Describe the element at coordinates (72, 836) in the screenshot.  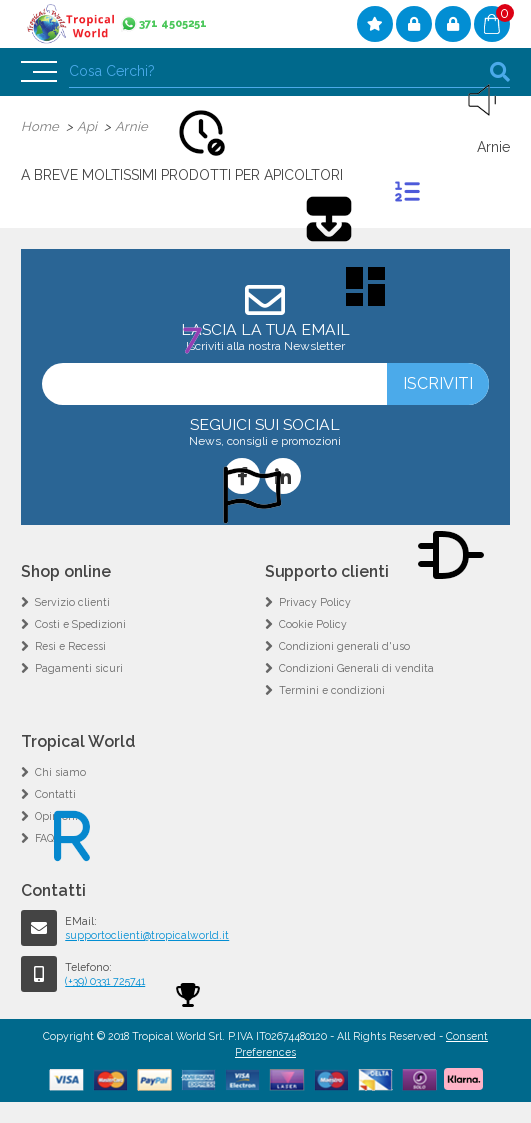
I see `indicates a keyboard shortcut or hotkey for the letter R` at that location.